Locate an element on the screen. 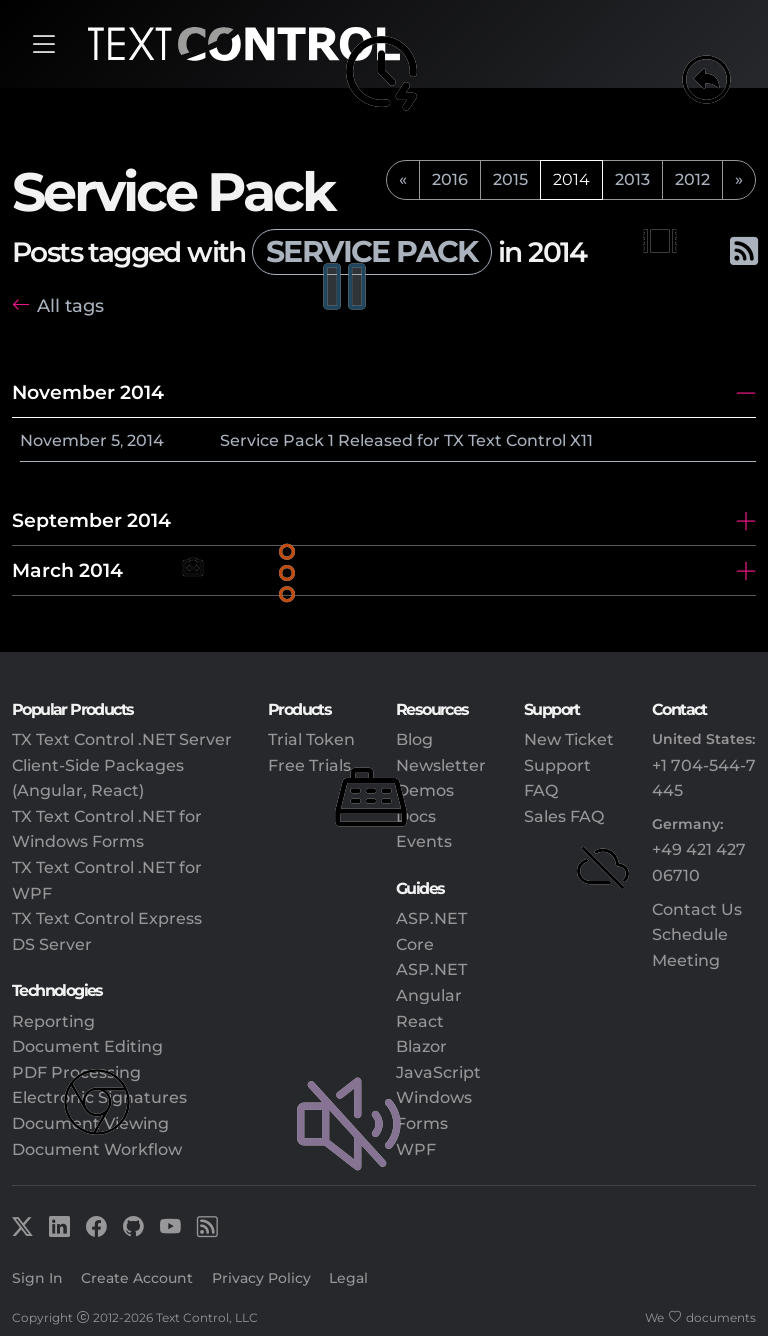 This screenshot has height=1336, width=768. access point of sale system is located at coordinates (371, 801).